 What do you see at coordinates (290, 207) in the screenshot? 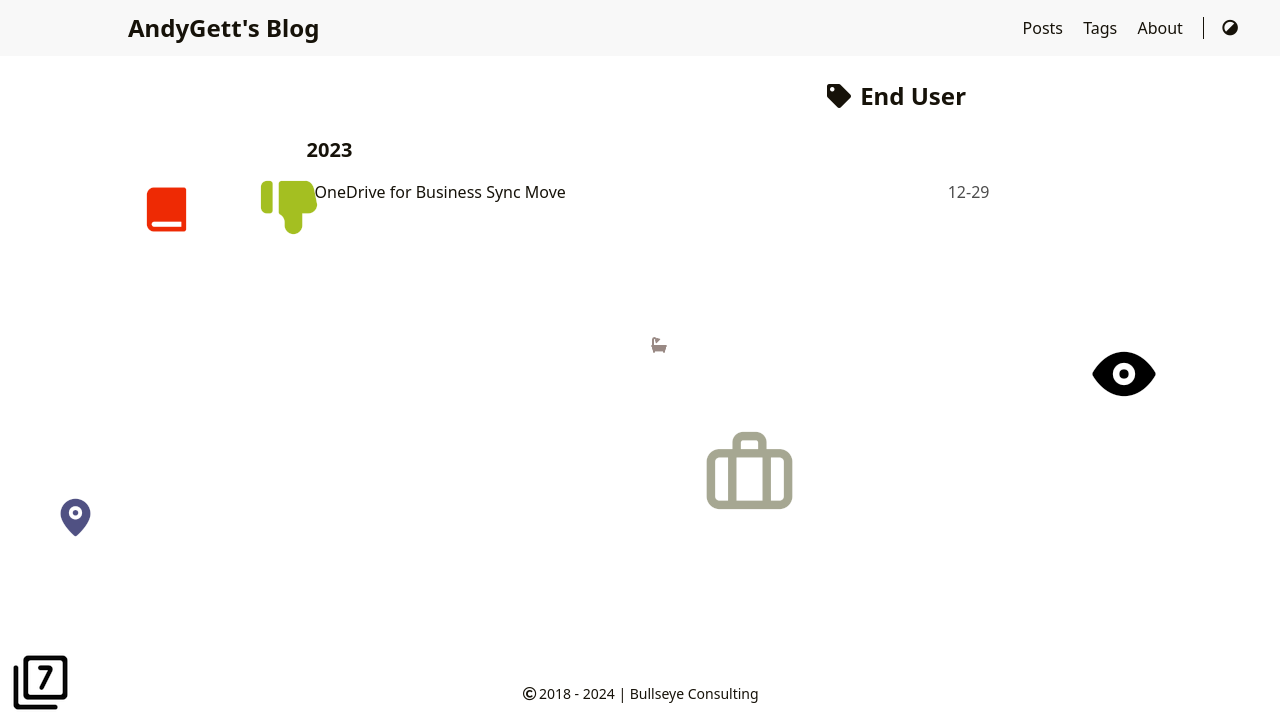
I see `dislike or downvote content` at bounding box center [290, 207].